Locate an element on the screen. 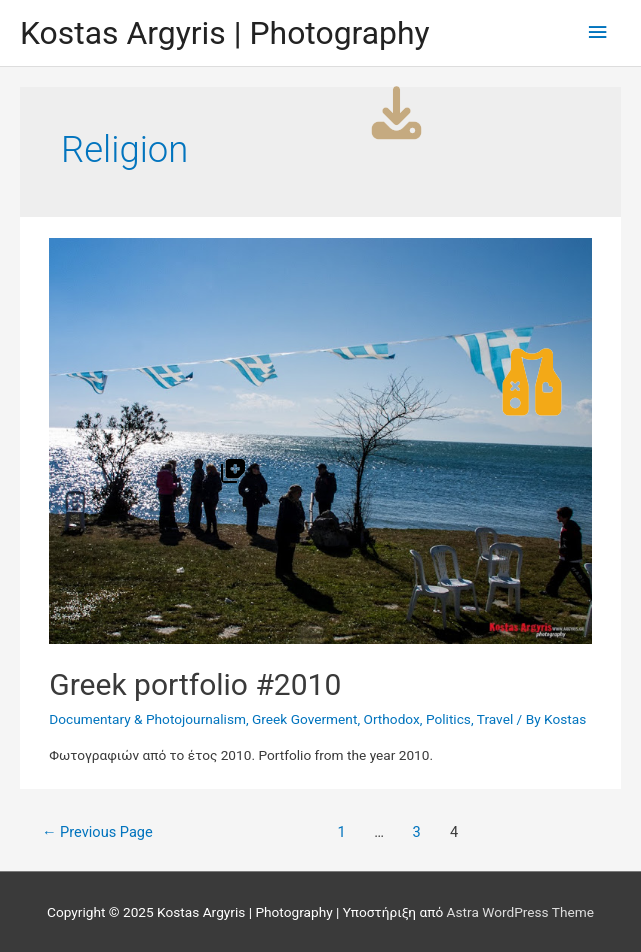 The image size is (641, 952). download a file to your device is located at coordinates (396, 114).